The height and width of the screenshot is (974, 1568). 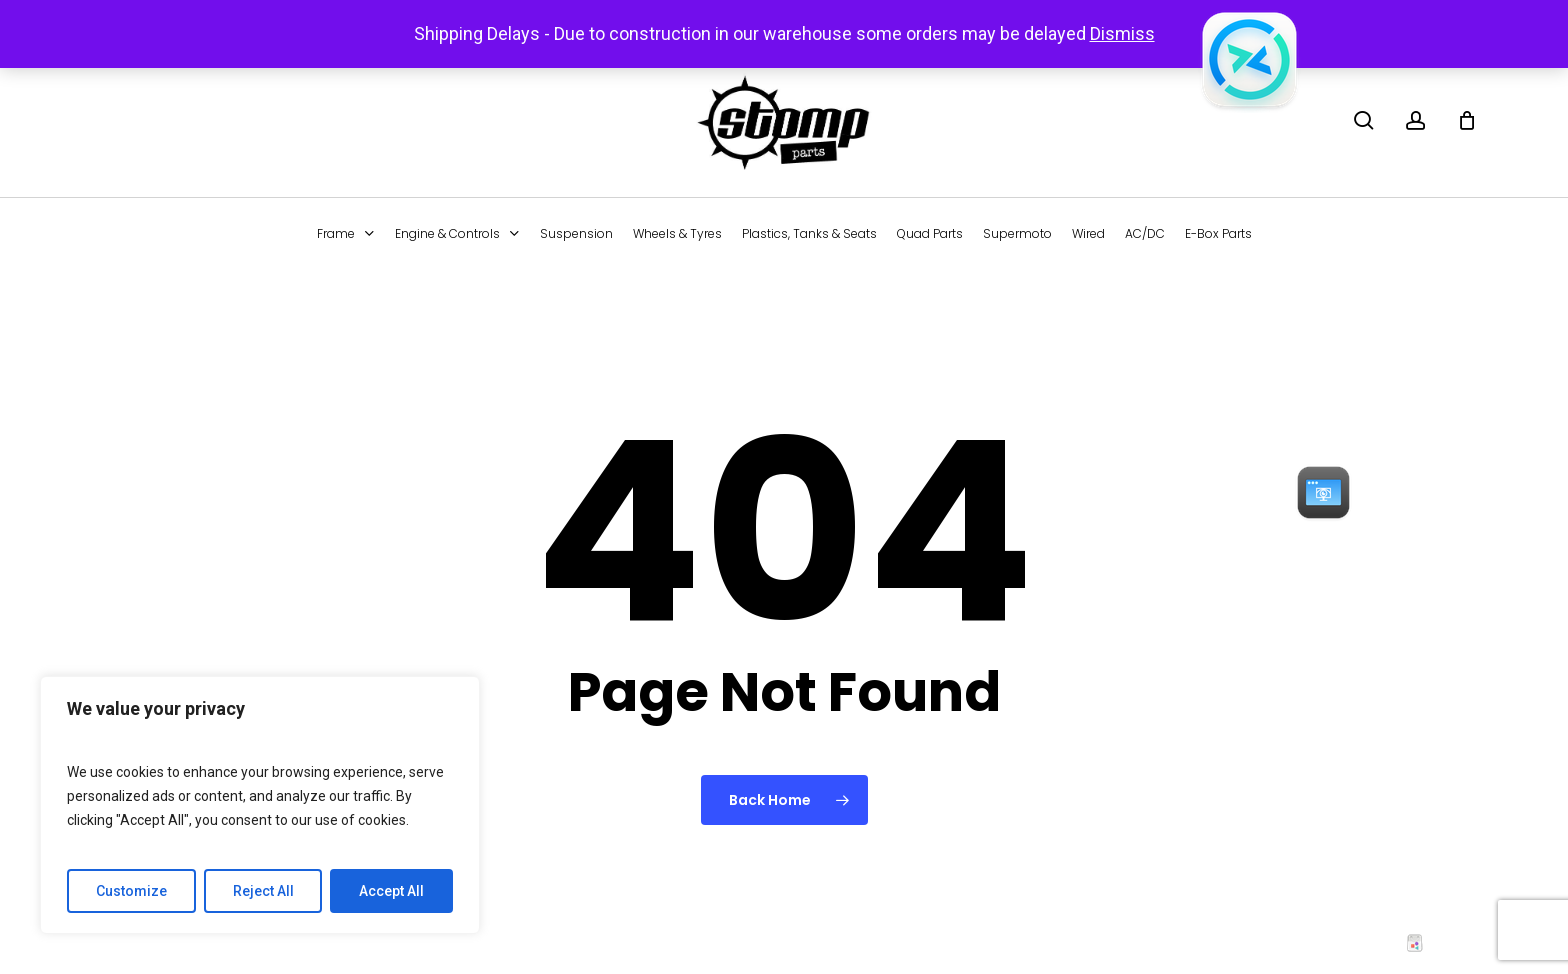 I want to click on open remote desktop or screen sharing preferences, so click(x=1323, y=492).